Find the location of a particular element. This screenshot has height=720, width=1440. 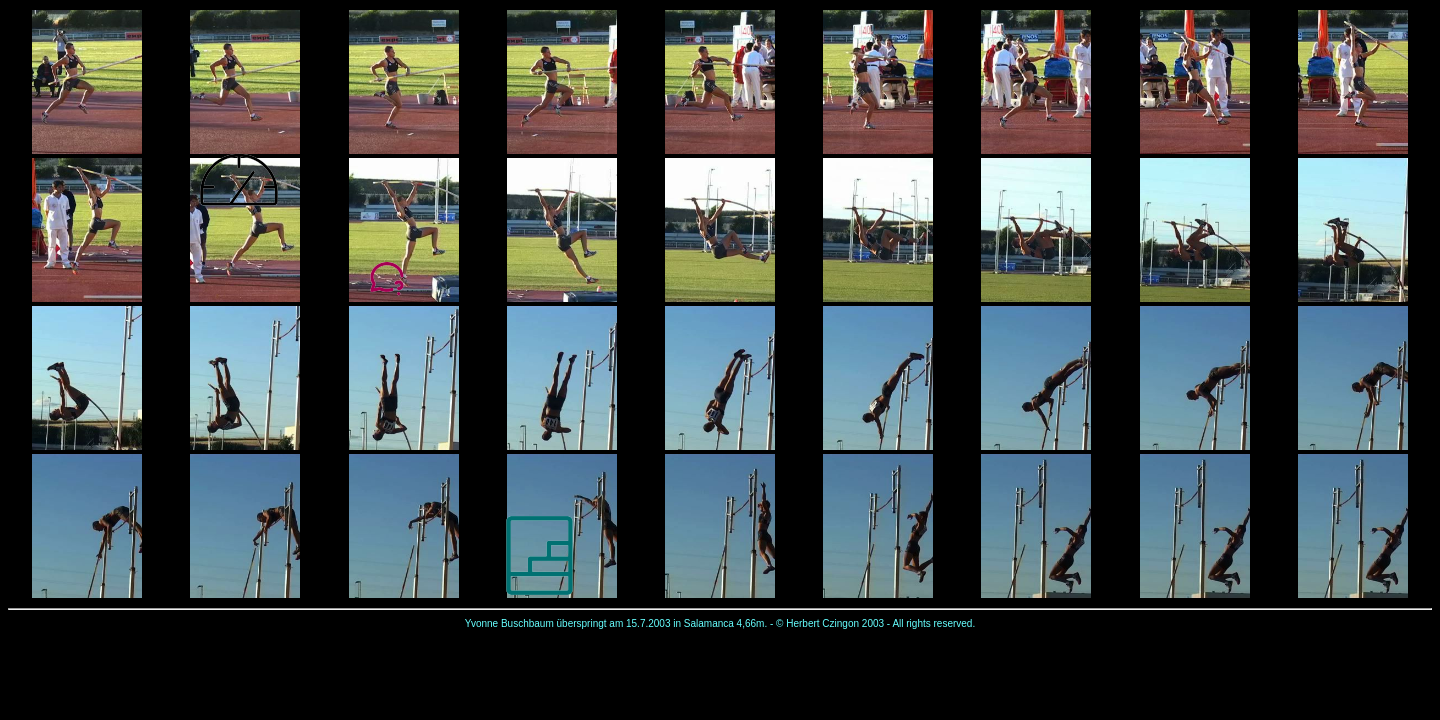

access help or FAQ chat is located at coordinates (387, 277).